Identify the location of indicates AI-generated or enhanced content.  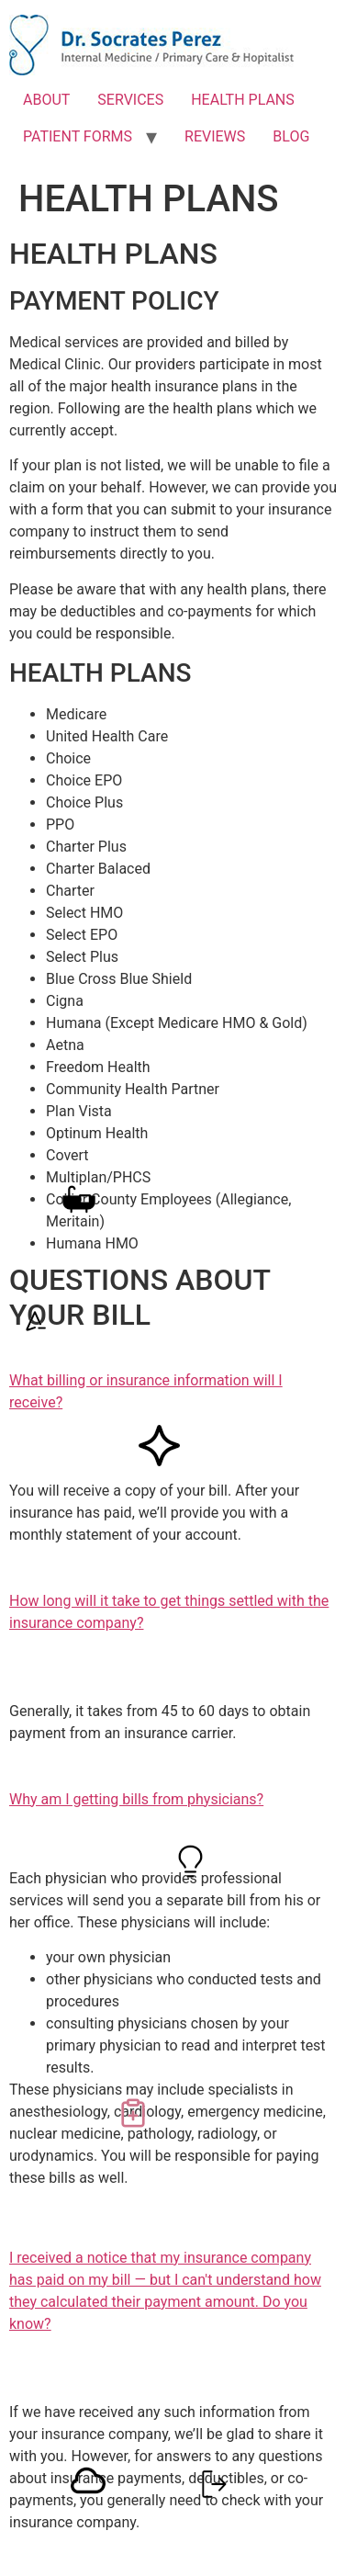
(159, 1445).